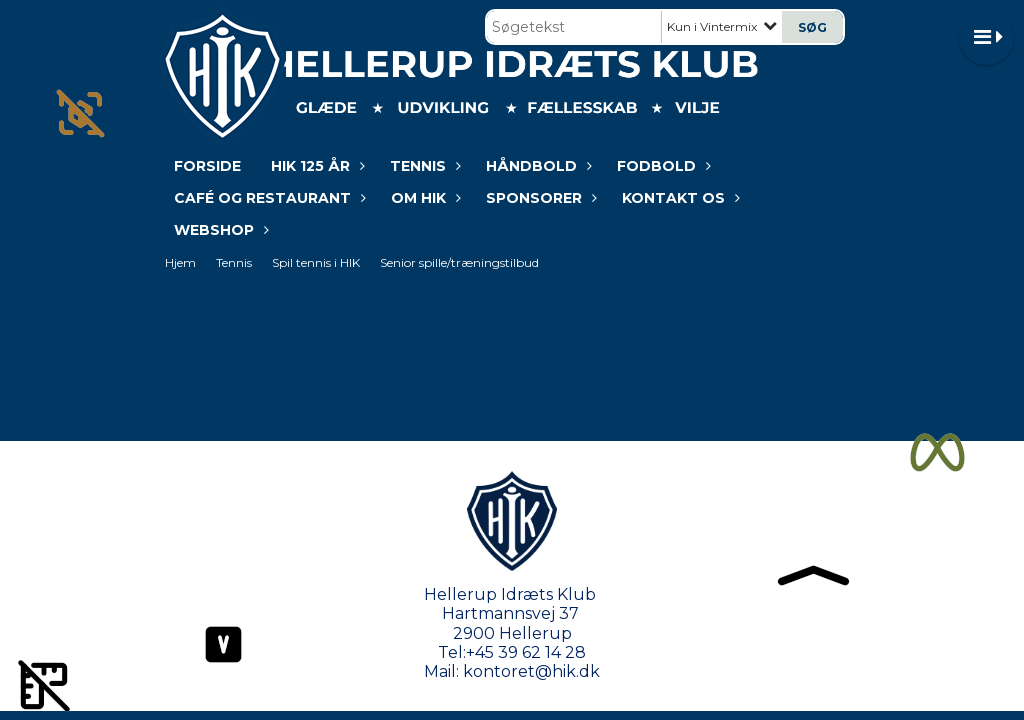  What do you see at coordinates (80, 113) in the screenshot?
I see `disable augmented reality mode` at bounding box center [80, 113].